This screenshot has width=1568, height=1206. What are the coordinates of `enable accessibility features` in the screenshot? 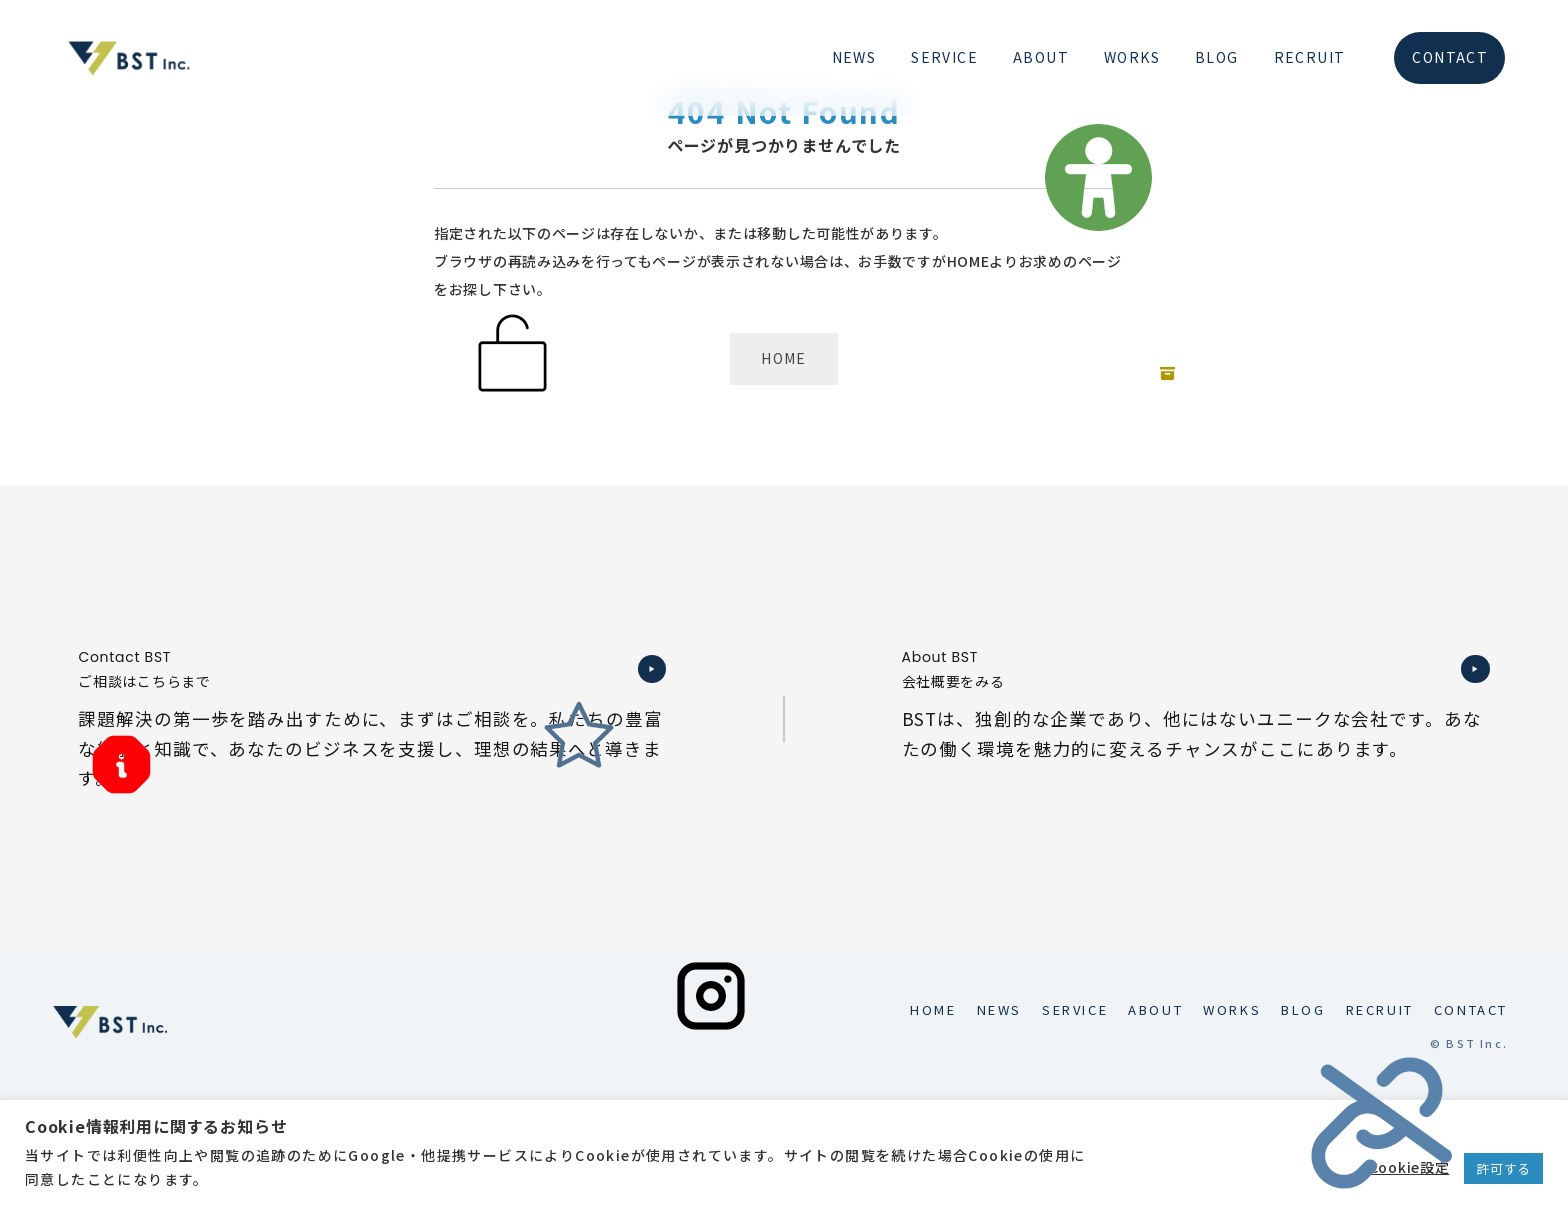 It's located at (1098, 177).